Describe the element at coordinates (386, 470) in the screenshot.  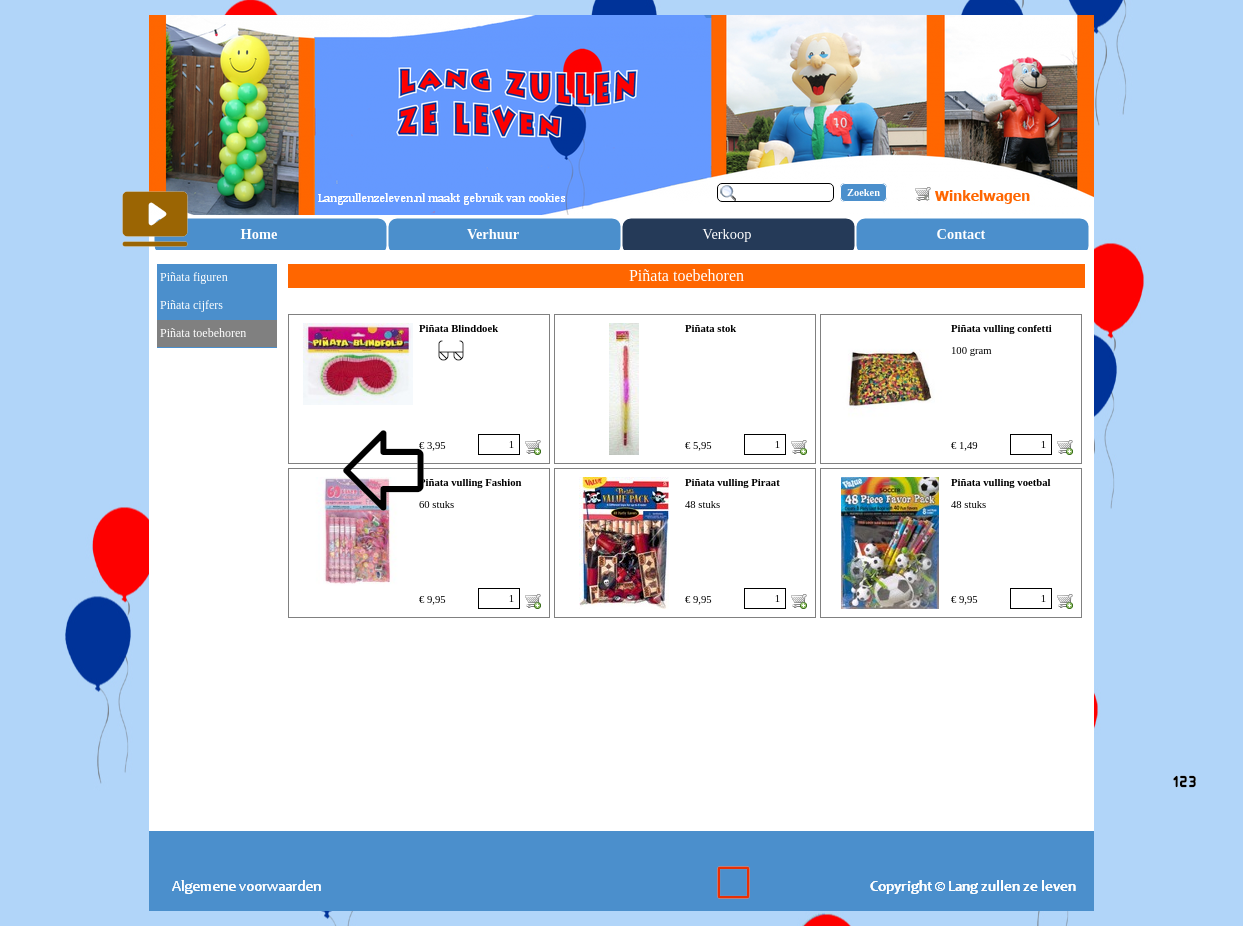
I see `go back to the previous screen` at that location.